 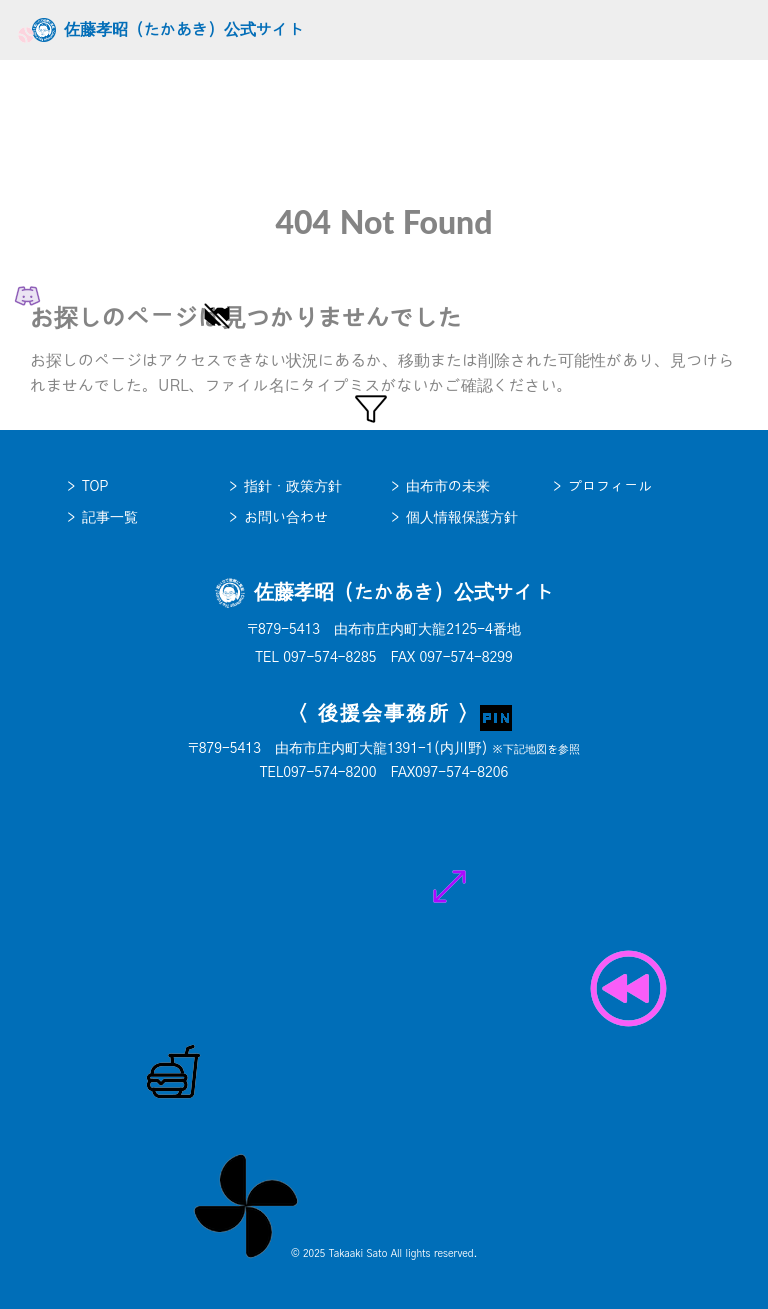 What do you see at coordinates (173, 1071) in the screenshot?
I see `browse nearby fast food restaurants` at bounding box center [173, 1071].